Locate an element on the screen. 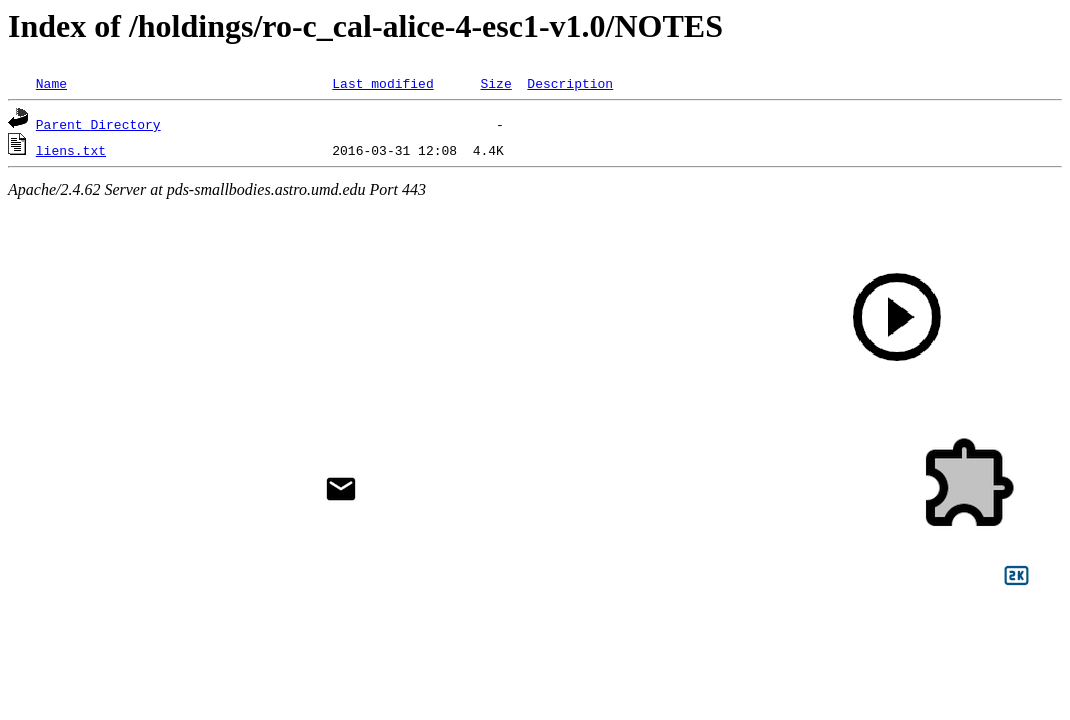  indicates 2K video resolution quality is located at coordinates (1016, 575).